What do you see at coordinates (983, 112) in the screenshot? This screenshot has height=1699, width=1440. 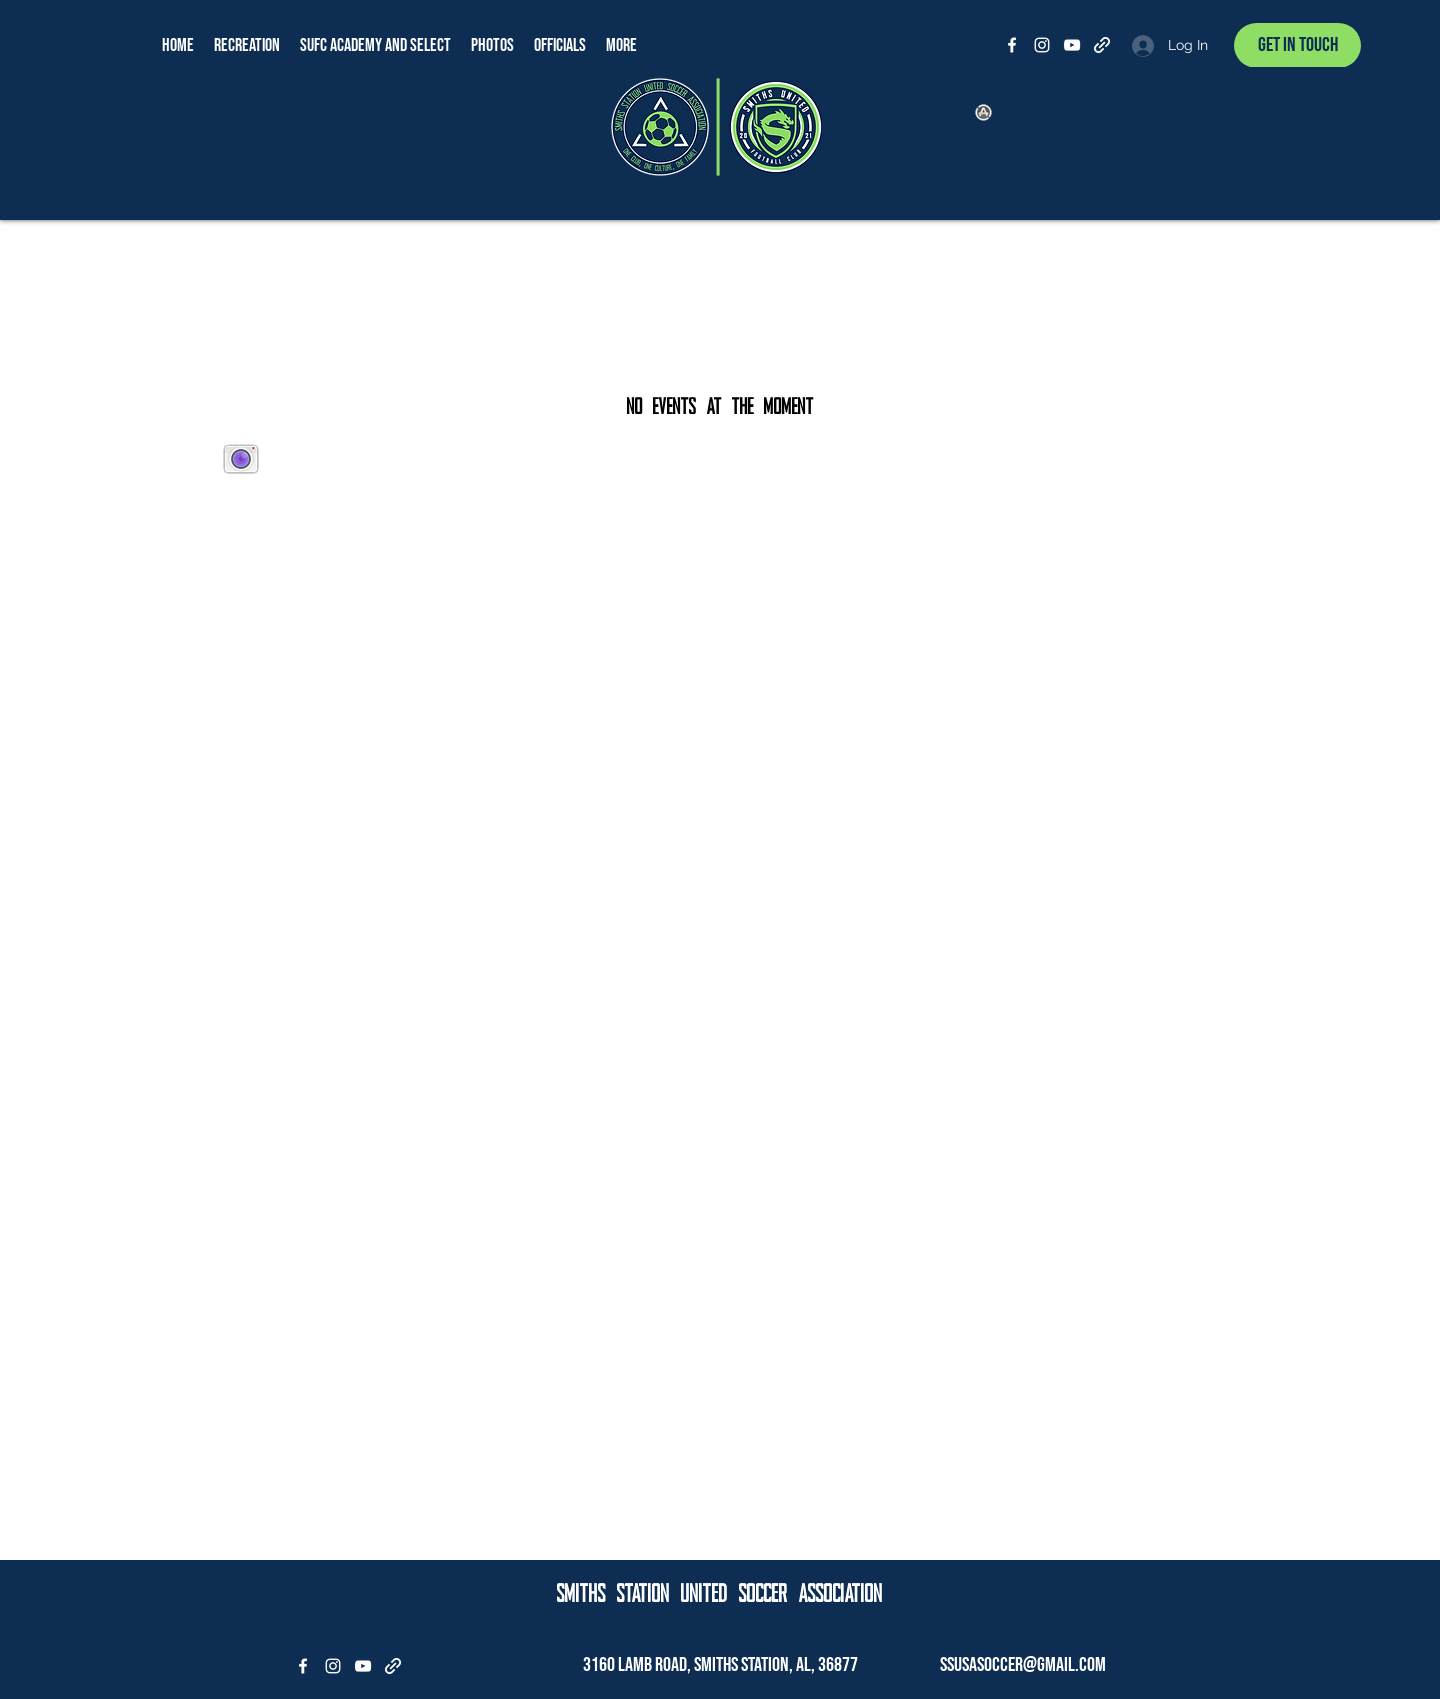 I see `open the software updater application` at bounding box center [983, 112].